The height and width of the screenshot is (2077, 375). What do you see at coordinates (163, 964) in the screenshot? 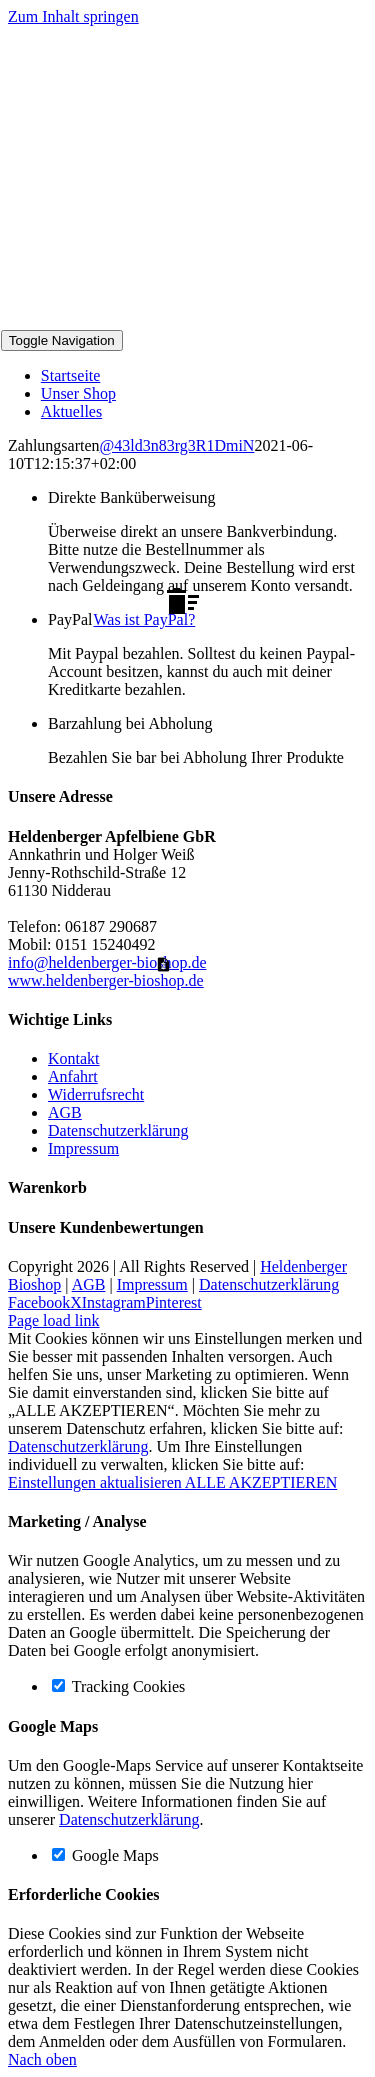
I see `request a price quote or estimate` at bounding box center [163, 964].